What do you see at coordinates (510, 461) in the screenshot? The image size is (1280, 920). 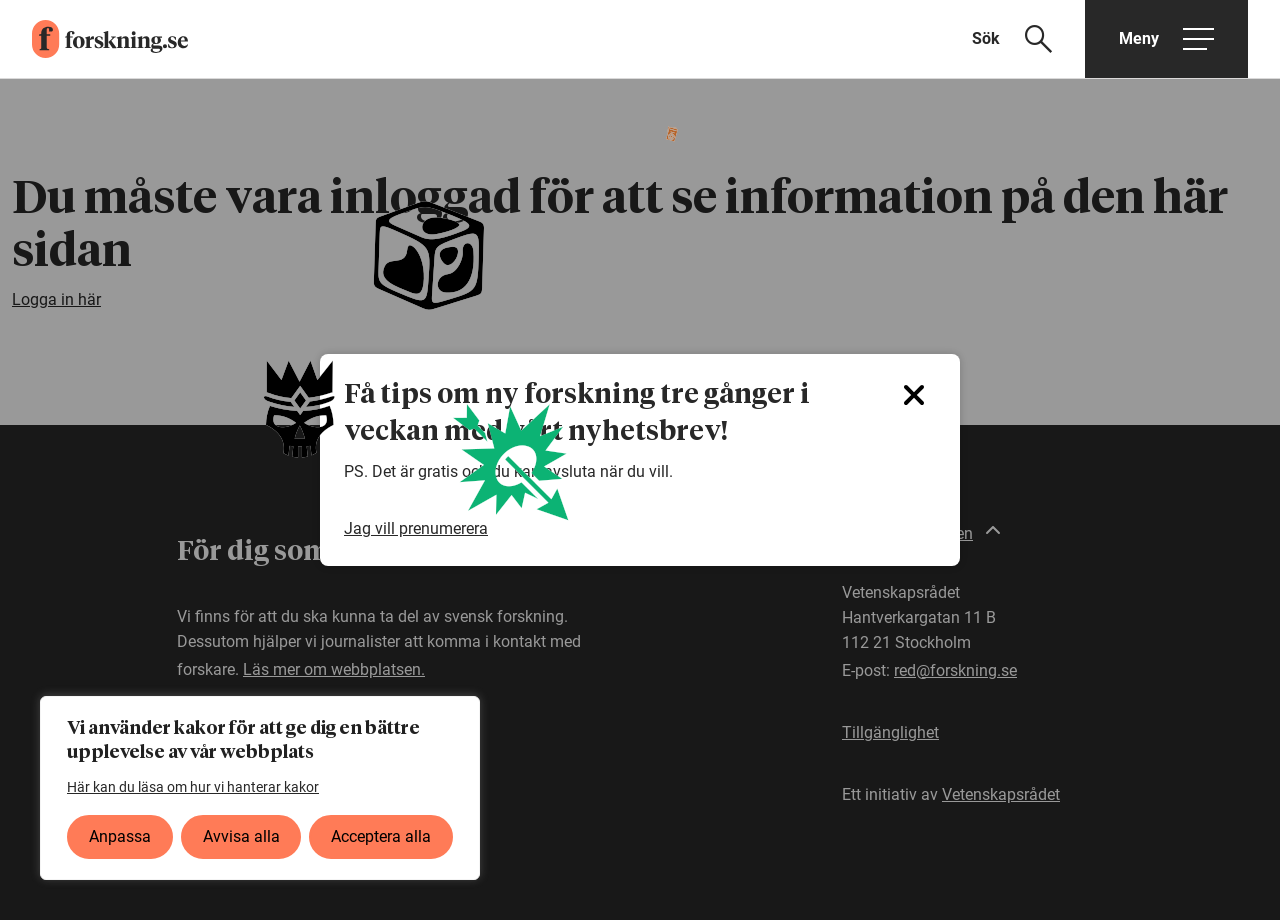 I see `search with enhanced or powerful results` at bounding box center [510, 461].